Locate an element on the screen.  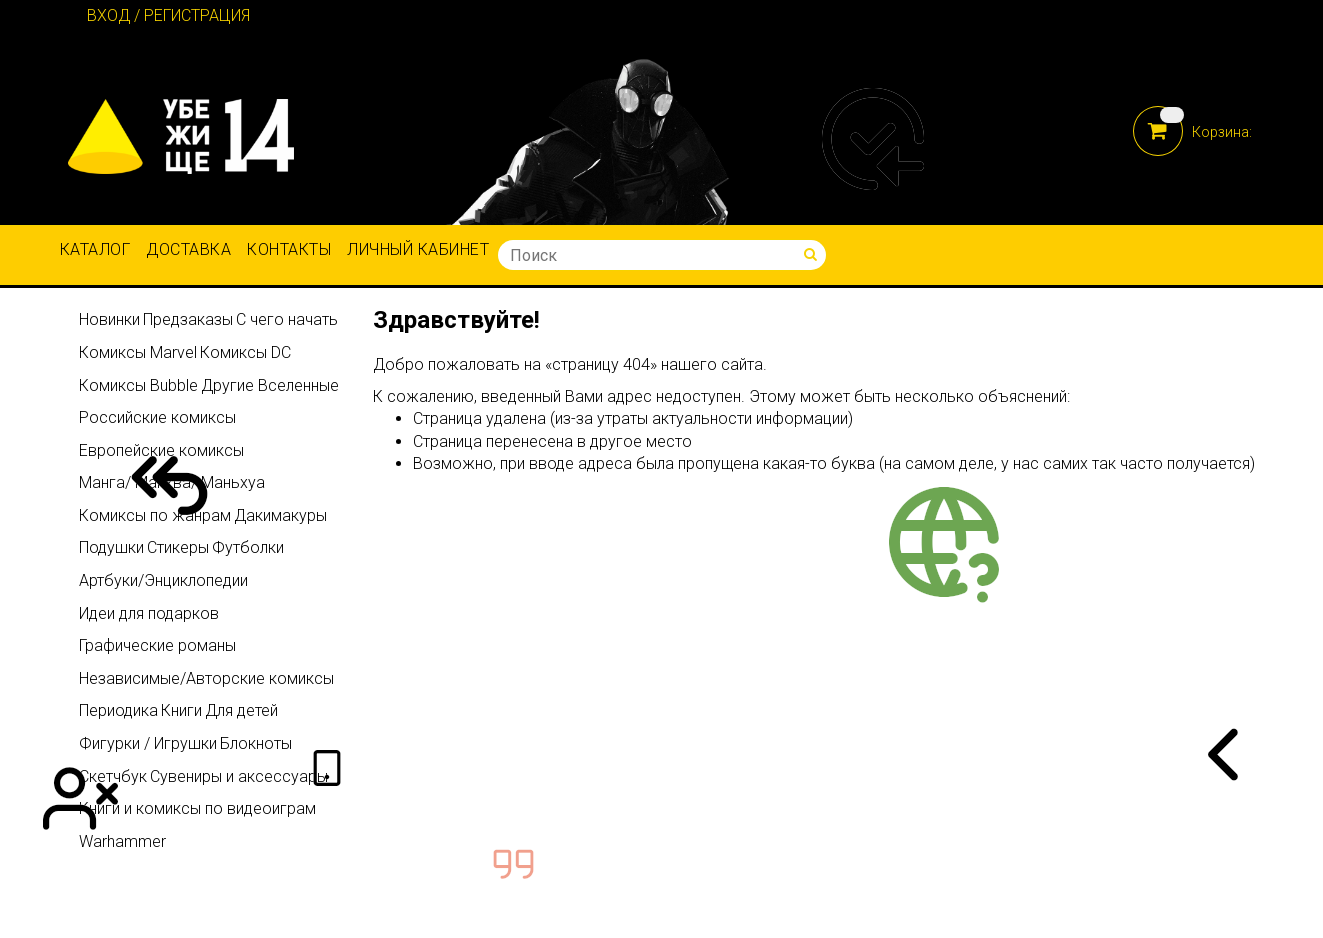
indicates a tracked issue has been closed and completed is located at coordinates (873, 139).